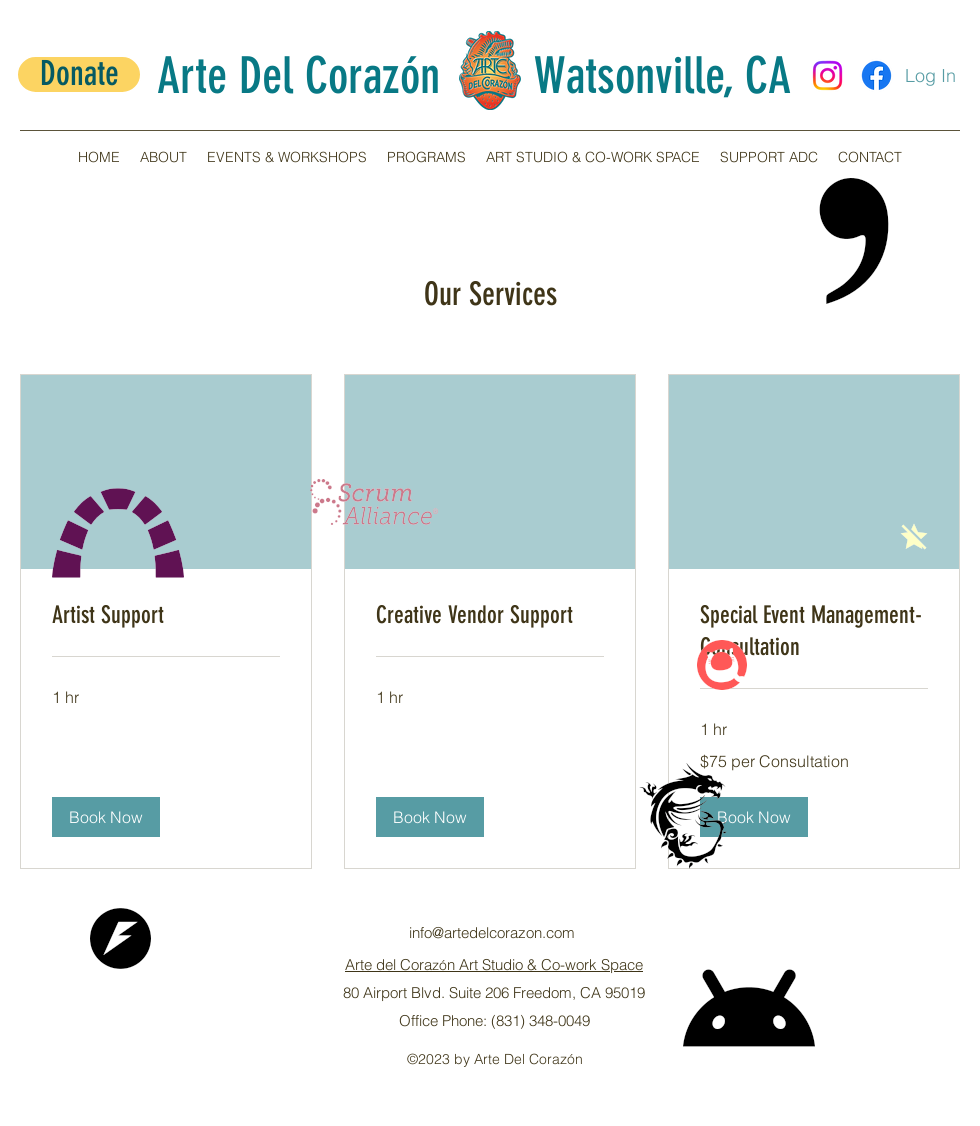  I want to click on MSI brand logo, so click(683, 816).